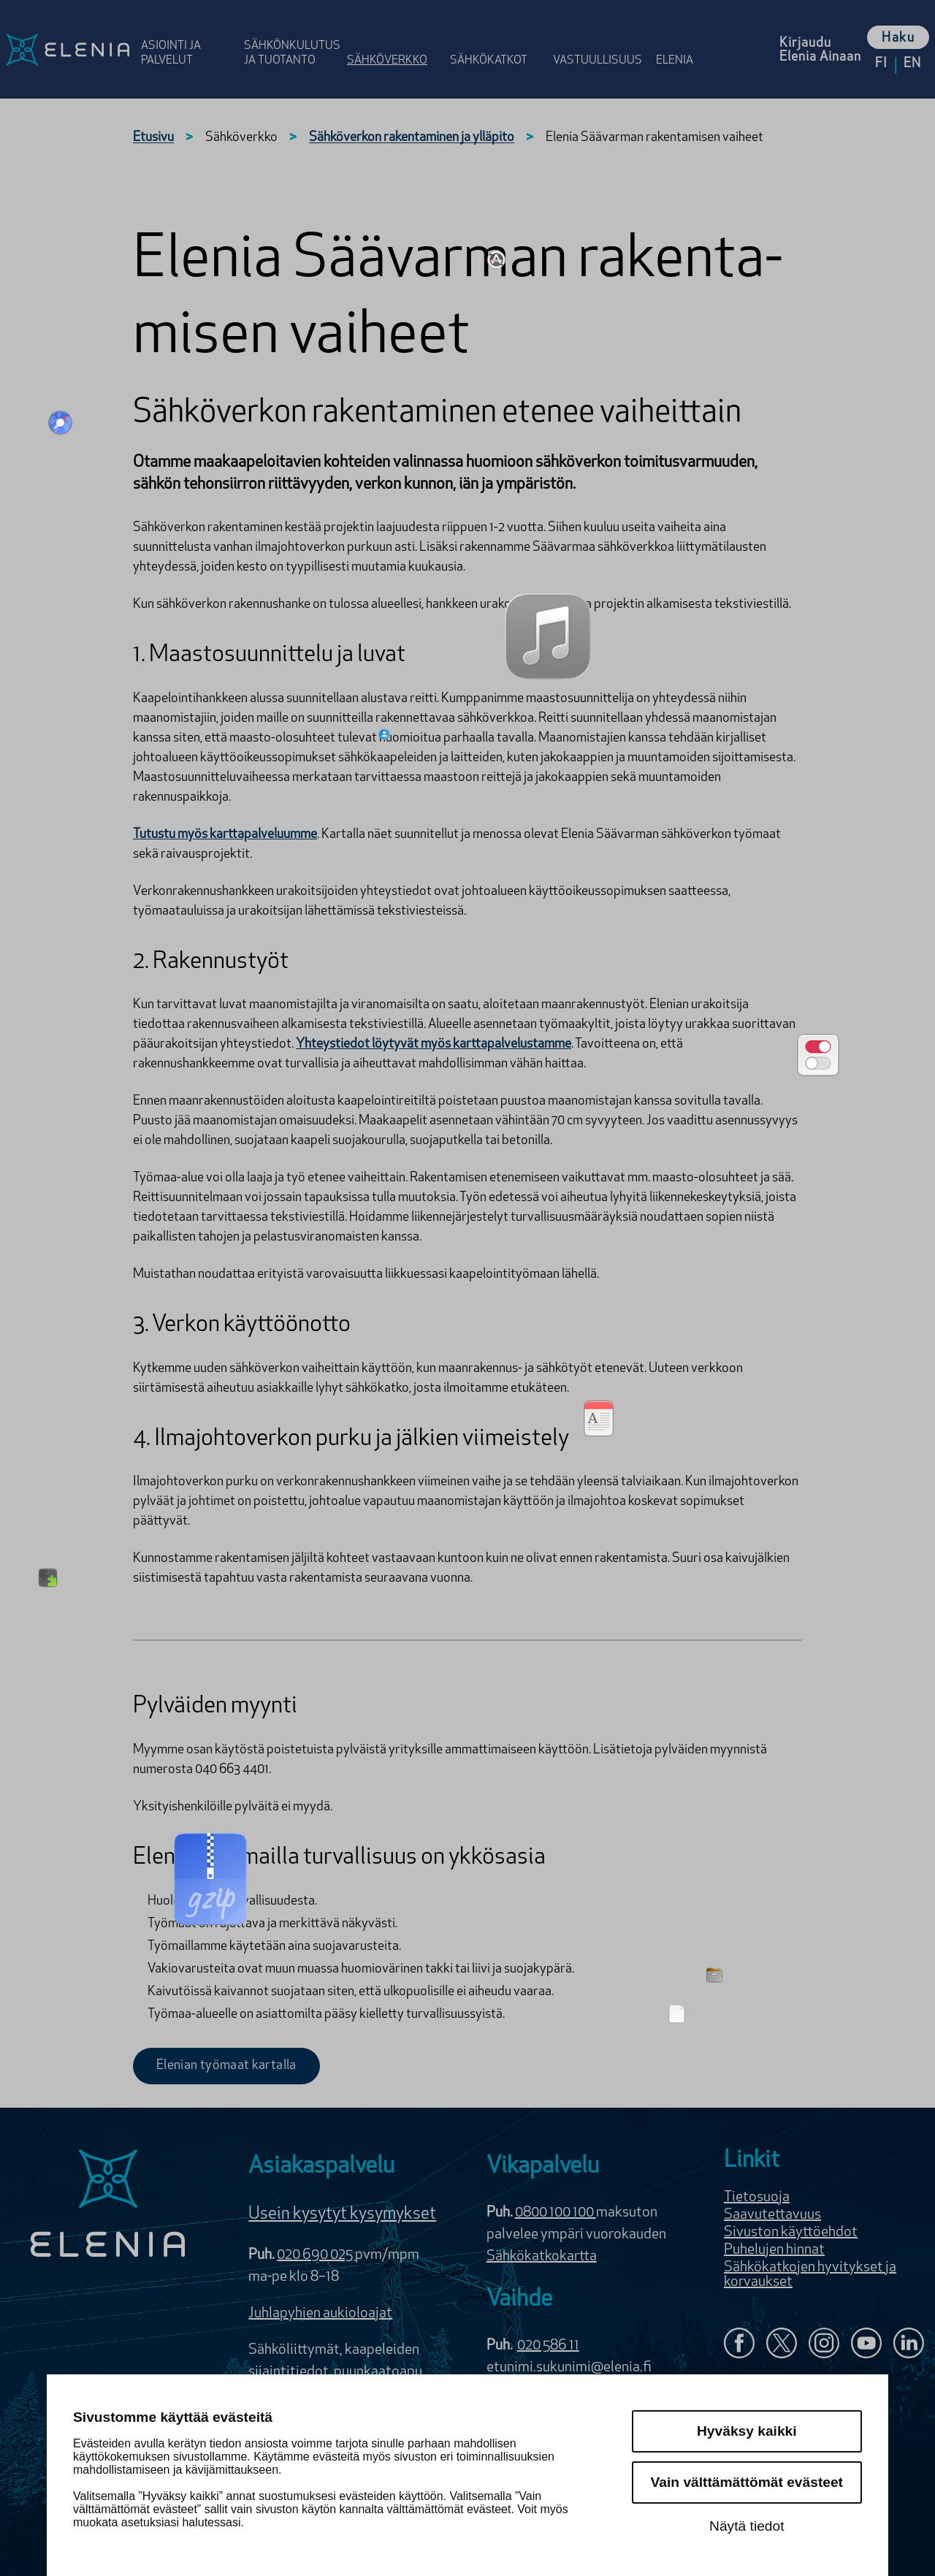 Image resolution: width=935 pixels, height=2576 pixels. I want to click on open the web browser app, so click(60, 422).